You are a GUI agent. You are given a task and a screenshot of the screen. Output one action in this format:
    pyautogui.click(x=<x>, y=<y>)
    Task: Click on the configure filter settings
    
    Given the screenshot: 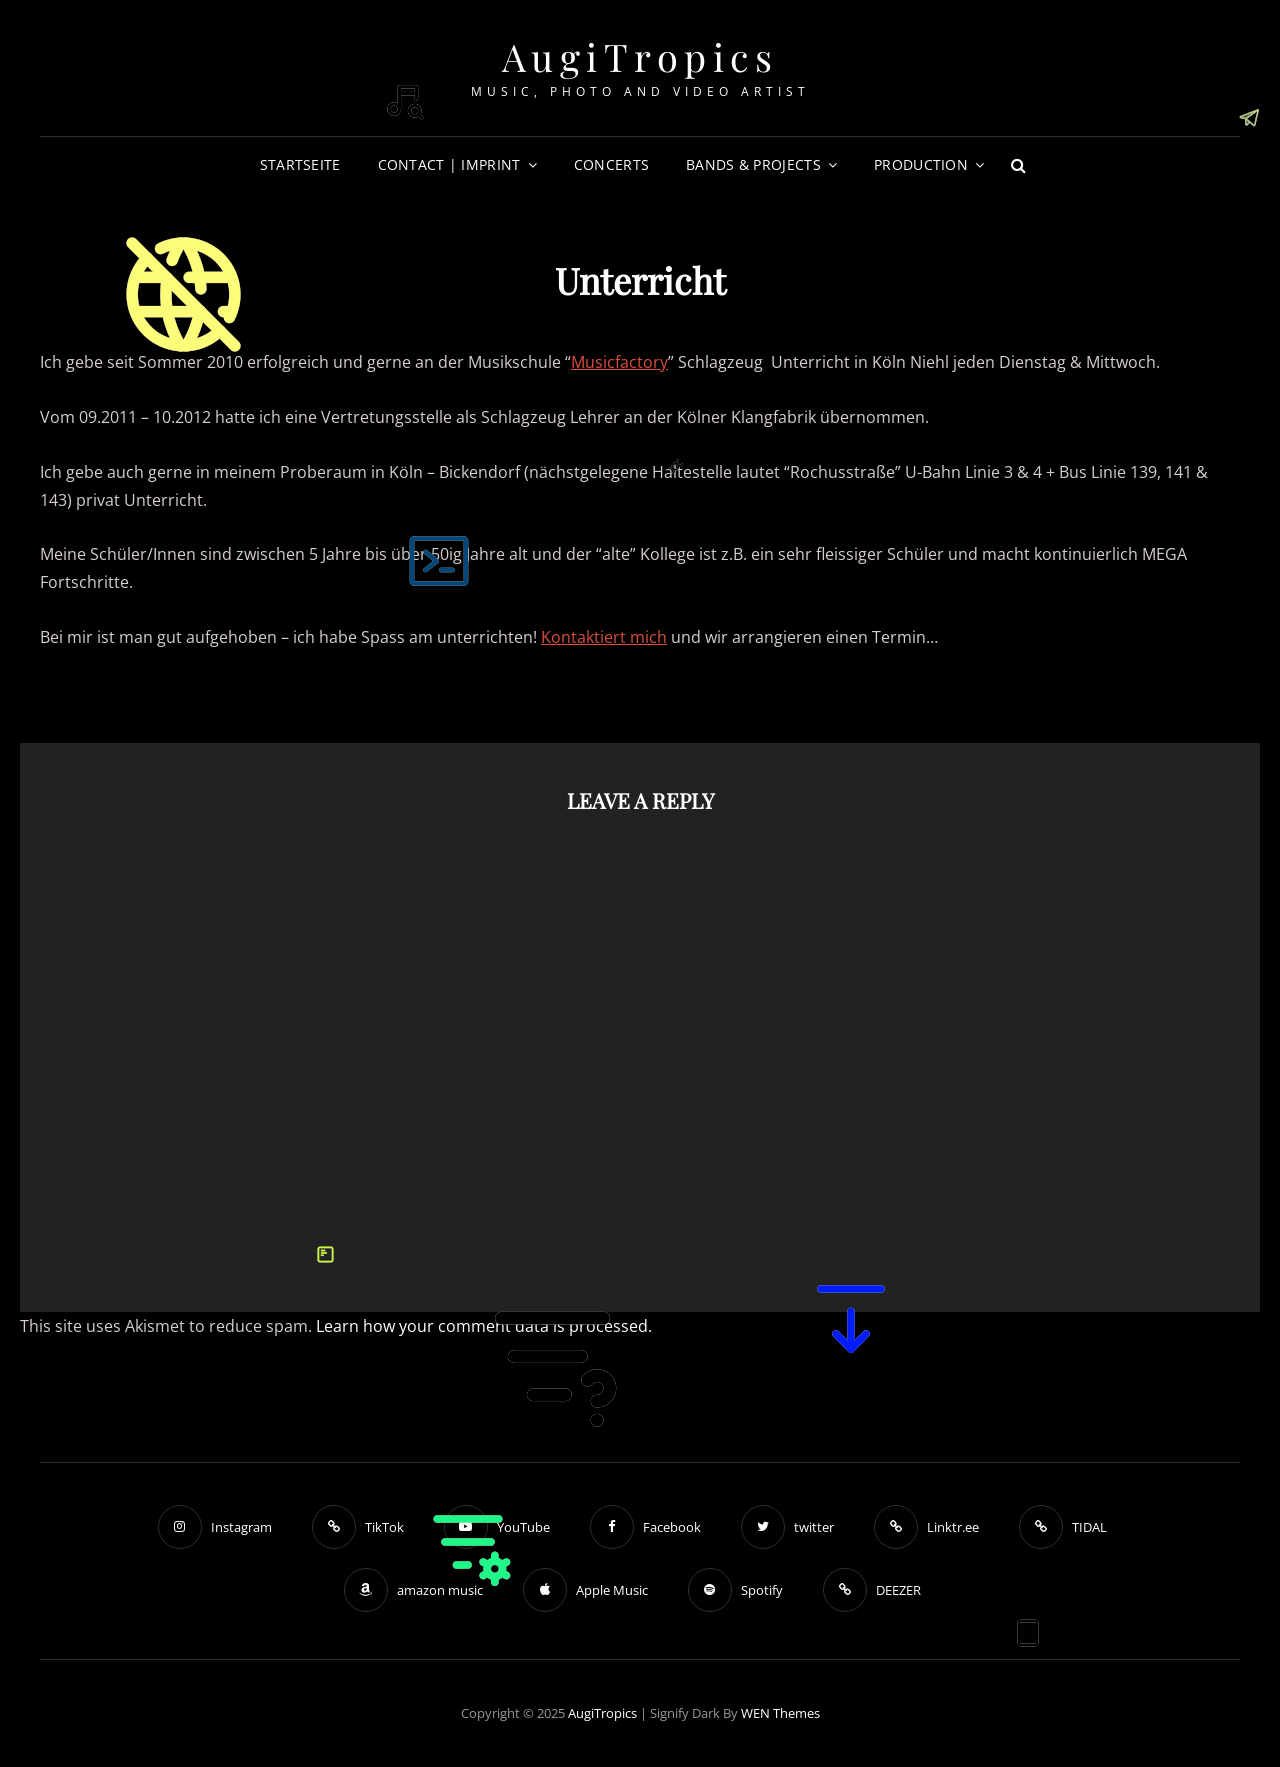 What is the action you would take?
    pyautogui.click(x=468, y=1542)
    